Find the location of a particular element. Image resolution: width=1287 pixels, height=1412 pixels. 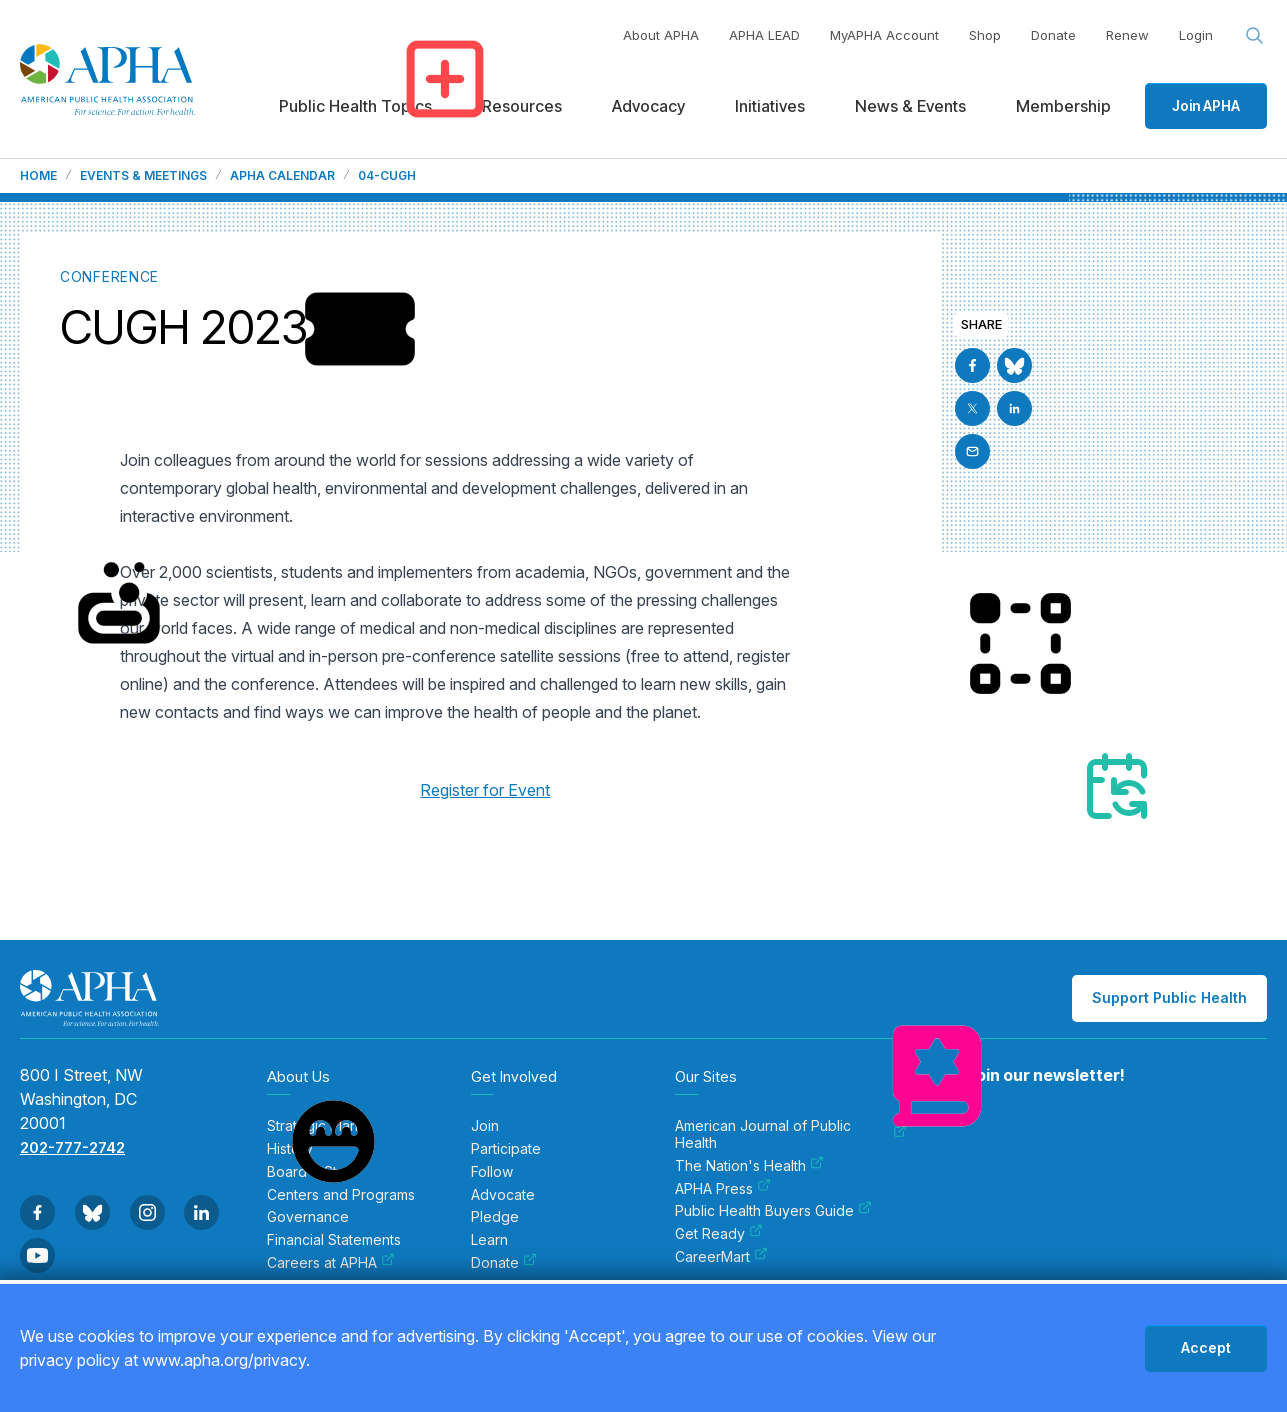

sync calendar with other devices or accounts is located at coordinates (1117, 786).